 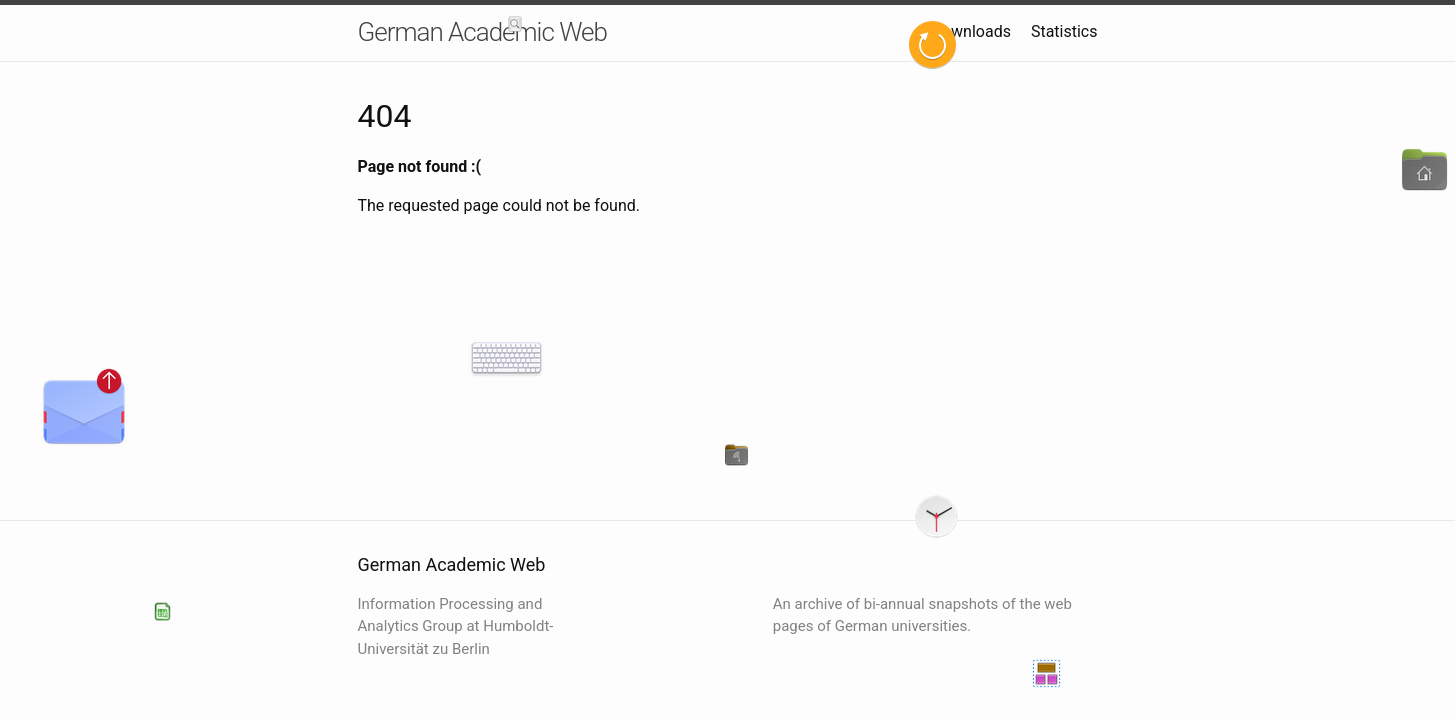 What do you see at coordinates (1046, 673) in the screenshot?
I see `select all items in the current view` at bounding box center [1046, 673].